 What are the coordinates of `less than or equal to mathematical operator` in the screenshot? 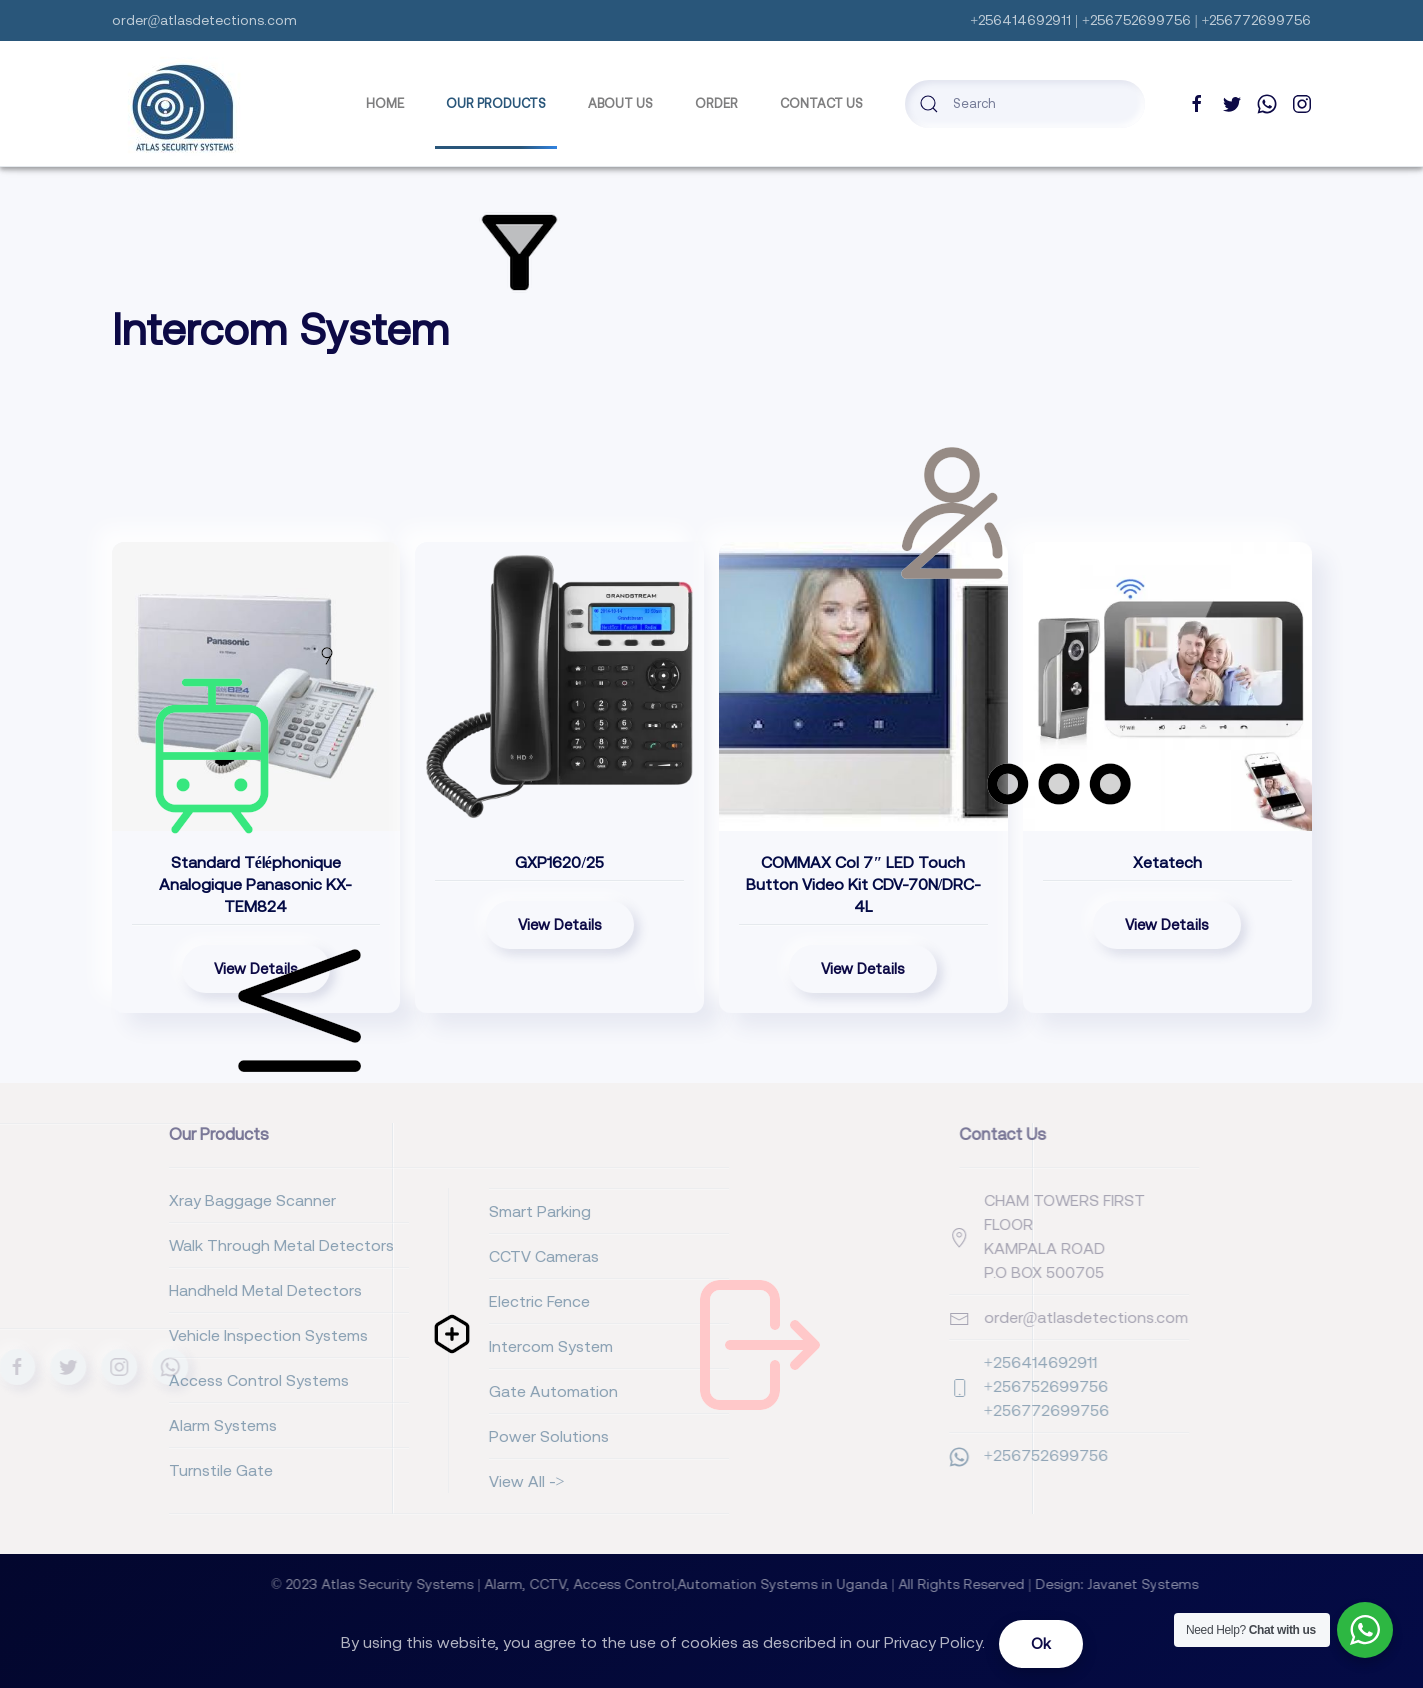 It's located at (302, 1013).